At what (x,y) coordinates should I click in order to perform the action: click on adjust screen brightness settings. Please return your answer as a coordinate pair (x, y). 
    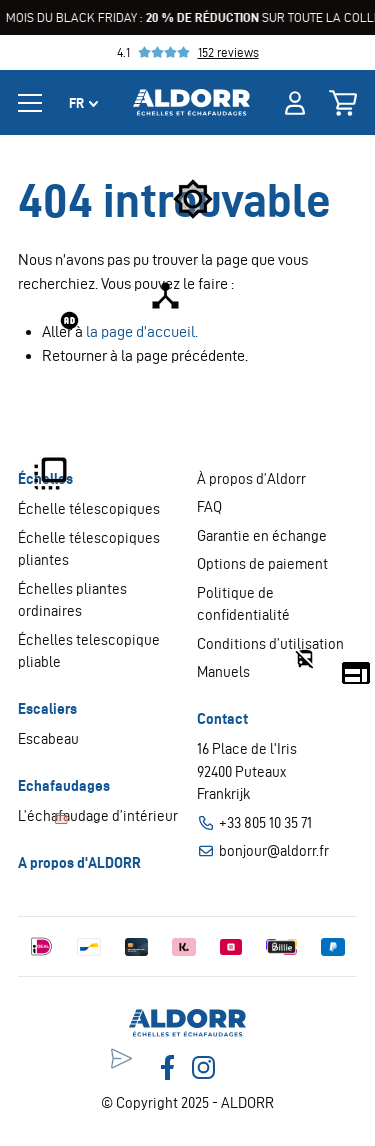
    Looking at the image, I should click on (193, 199).